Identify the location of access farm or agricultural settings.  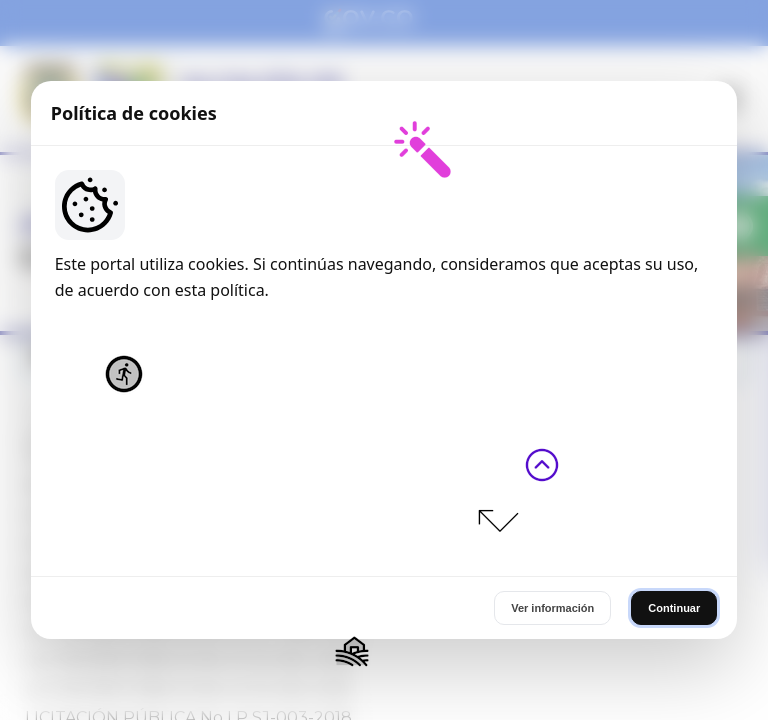
(352, 652).